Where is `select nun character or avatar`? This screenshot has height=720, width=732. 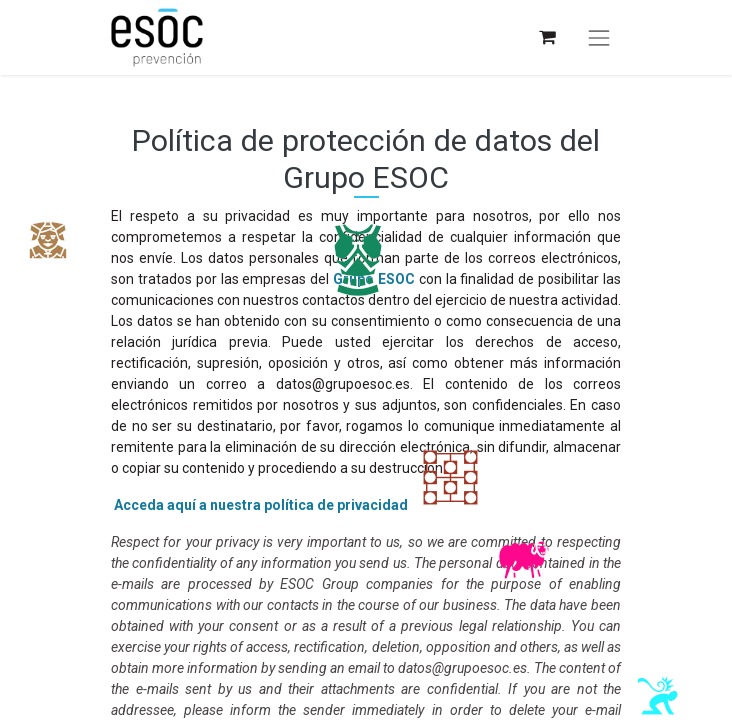
select nun character or avatar is located at coordinates (48, 240).